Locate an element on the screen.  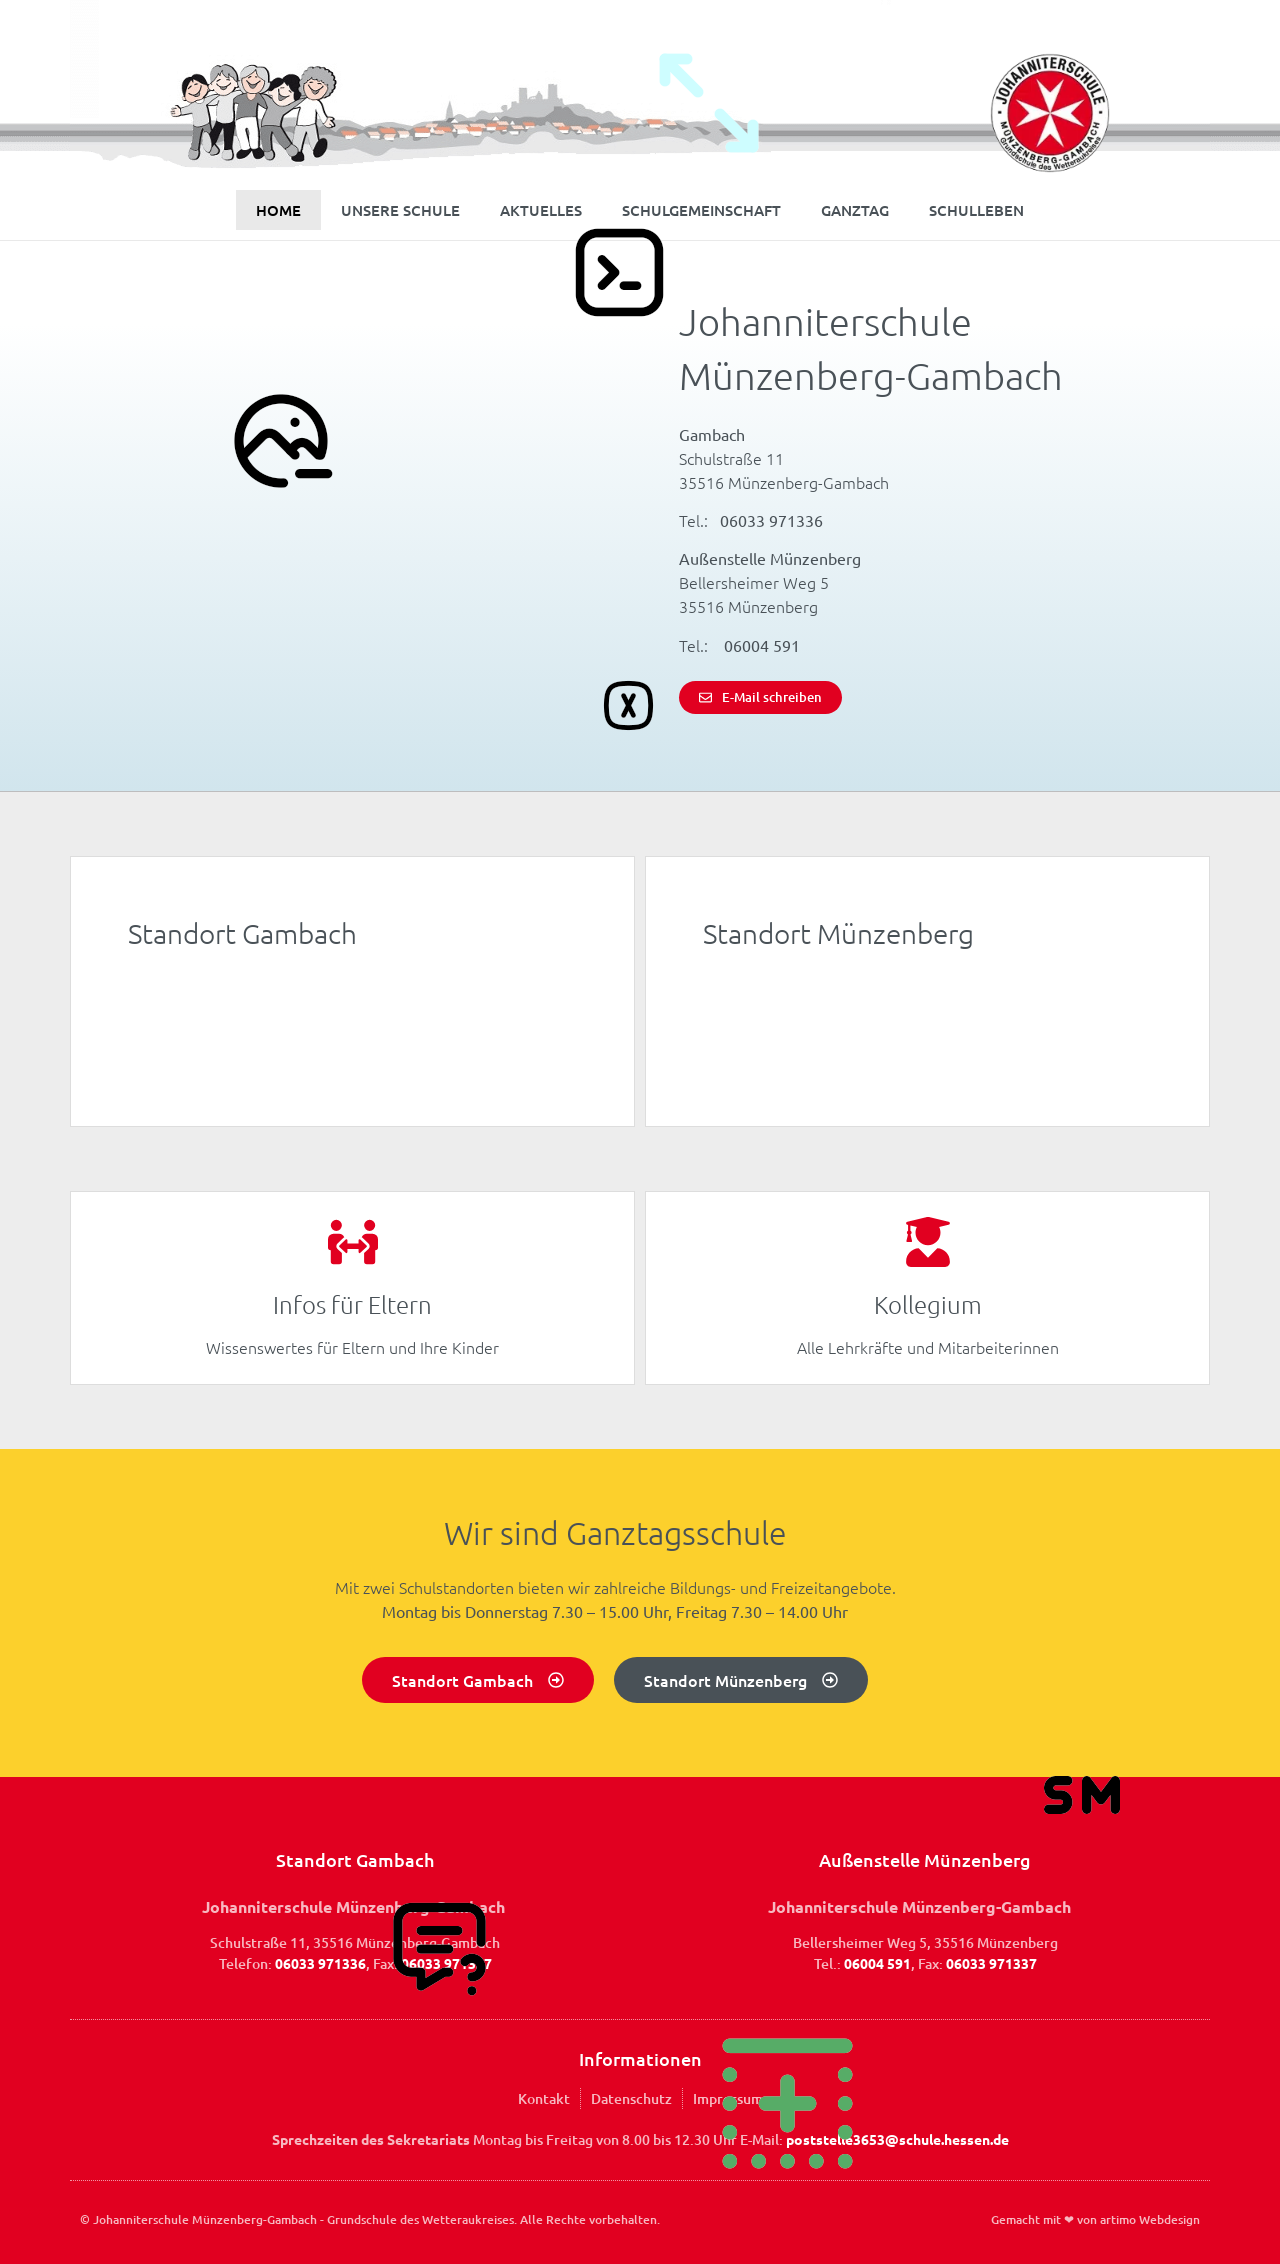
add a top border to selected element is located at coordinates (787, 2103).